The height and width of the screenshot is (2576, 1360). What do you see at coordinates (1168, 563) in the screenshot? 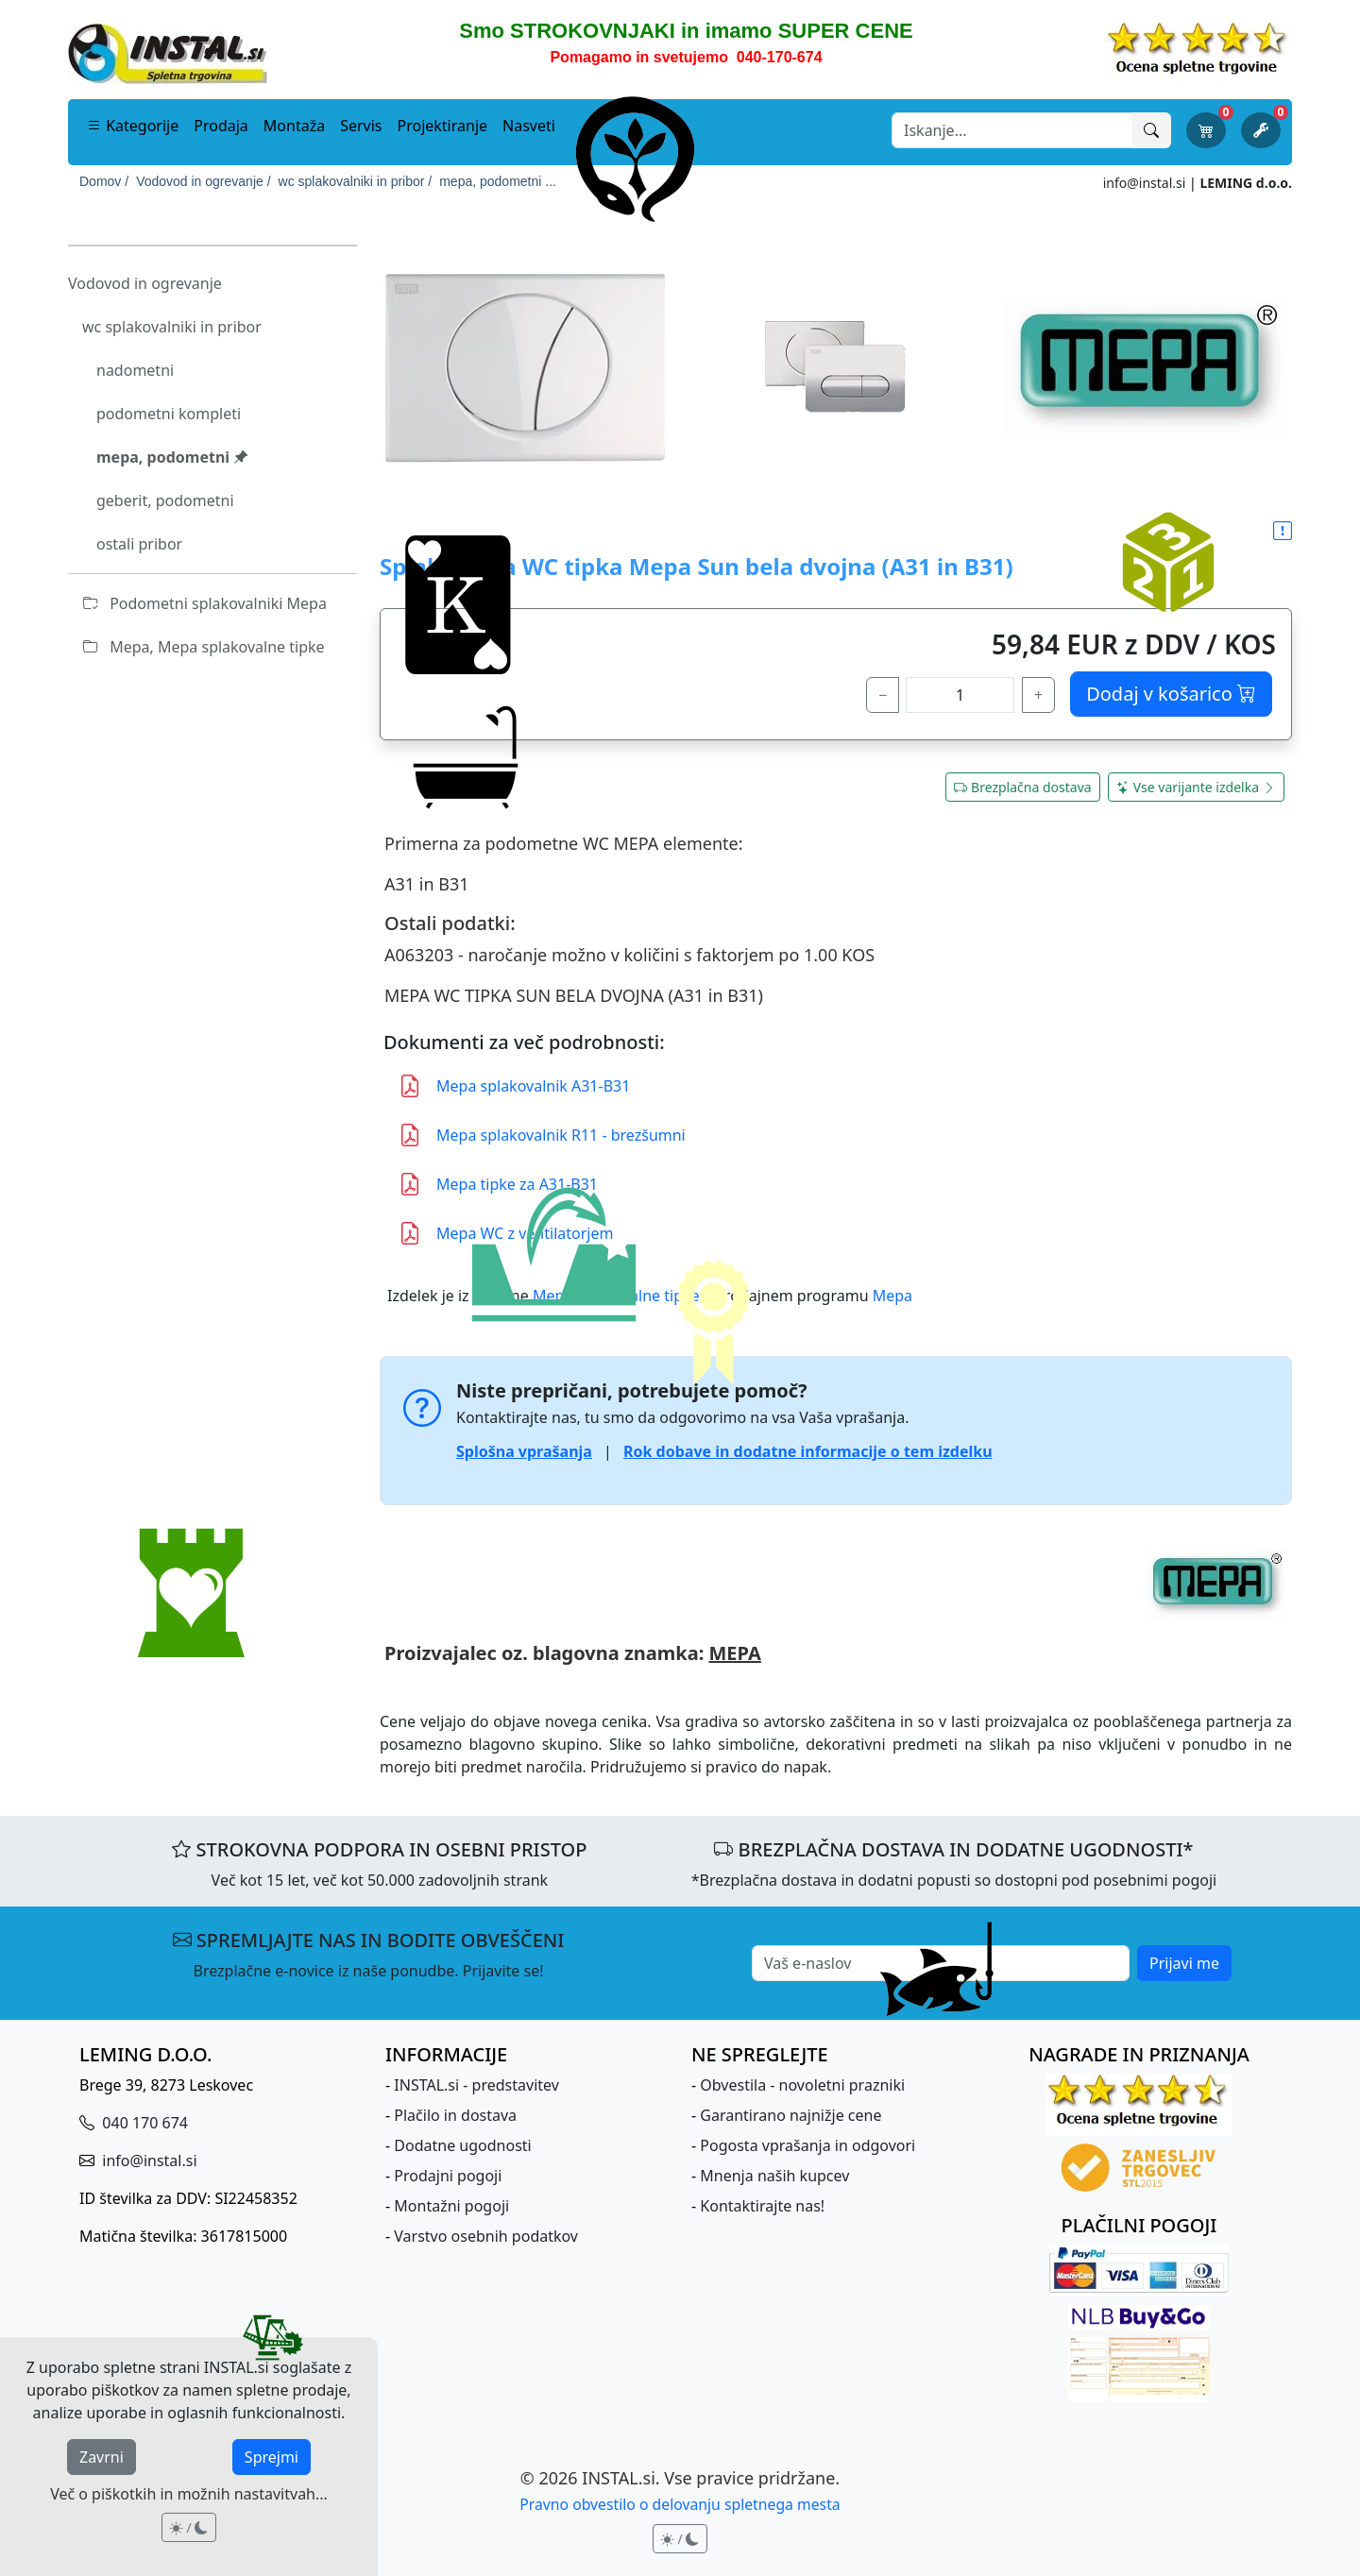
I see `roll dice or randomize selection` at bounding box center [1168, 563].